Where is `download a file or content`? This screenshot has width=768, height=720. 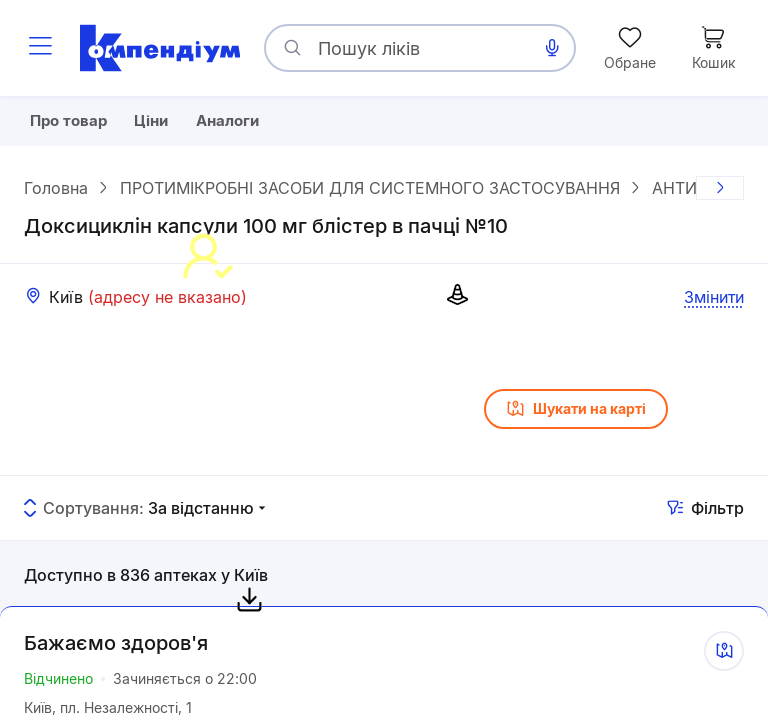
download a file or content is located at coordinates (249, 599).